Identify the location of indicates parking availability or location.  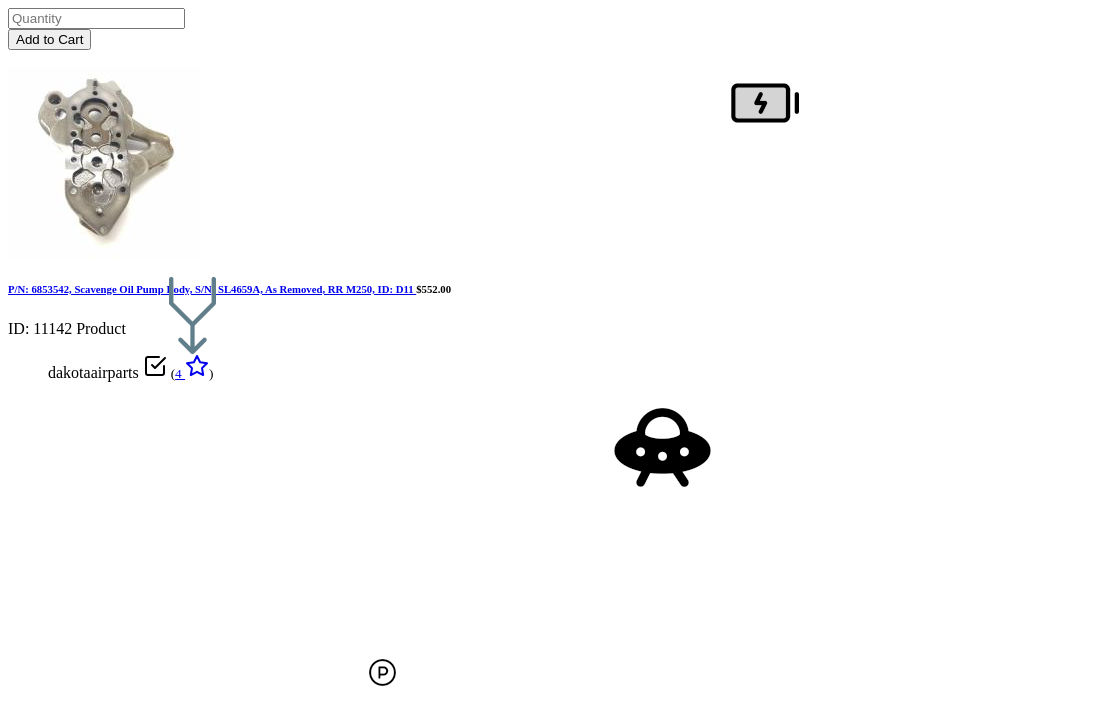
(382, 672).